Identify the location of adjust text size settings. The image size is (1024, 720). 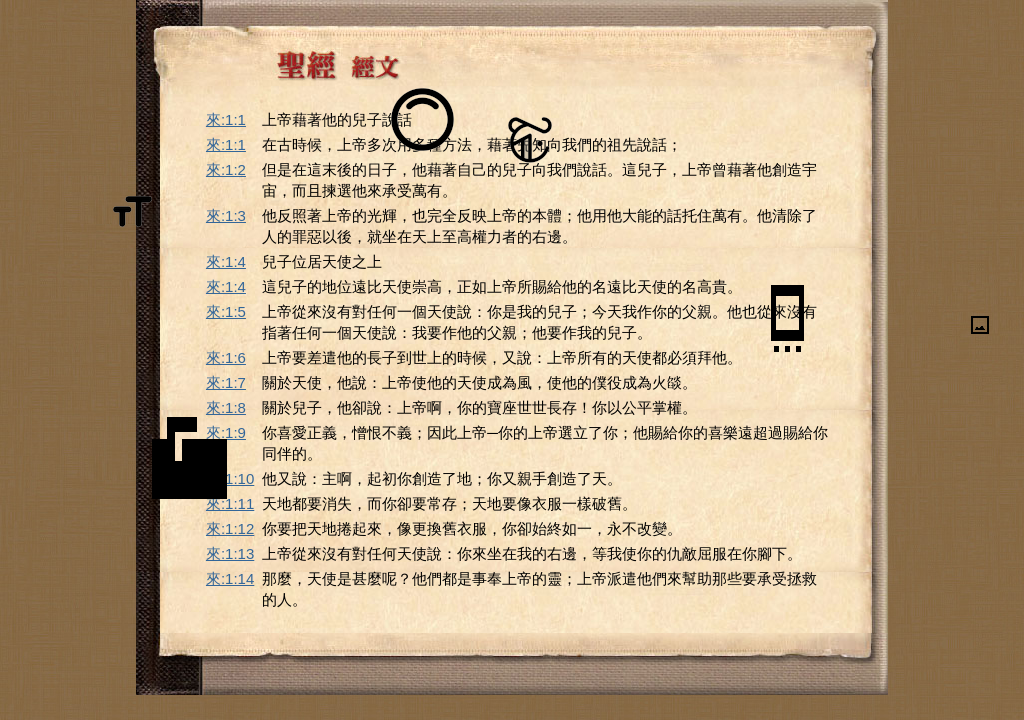
(131, 212).